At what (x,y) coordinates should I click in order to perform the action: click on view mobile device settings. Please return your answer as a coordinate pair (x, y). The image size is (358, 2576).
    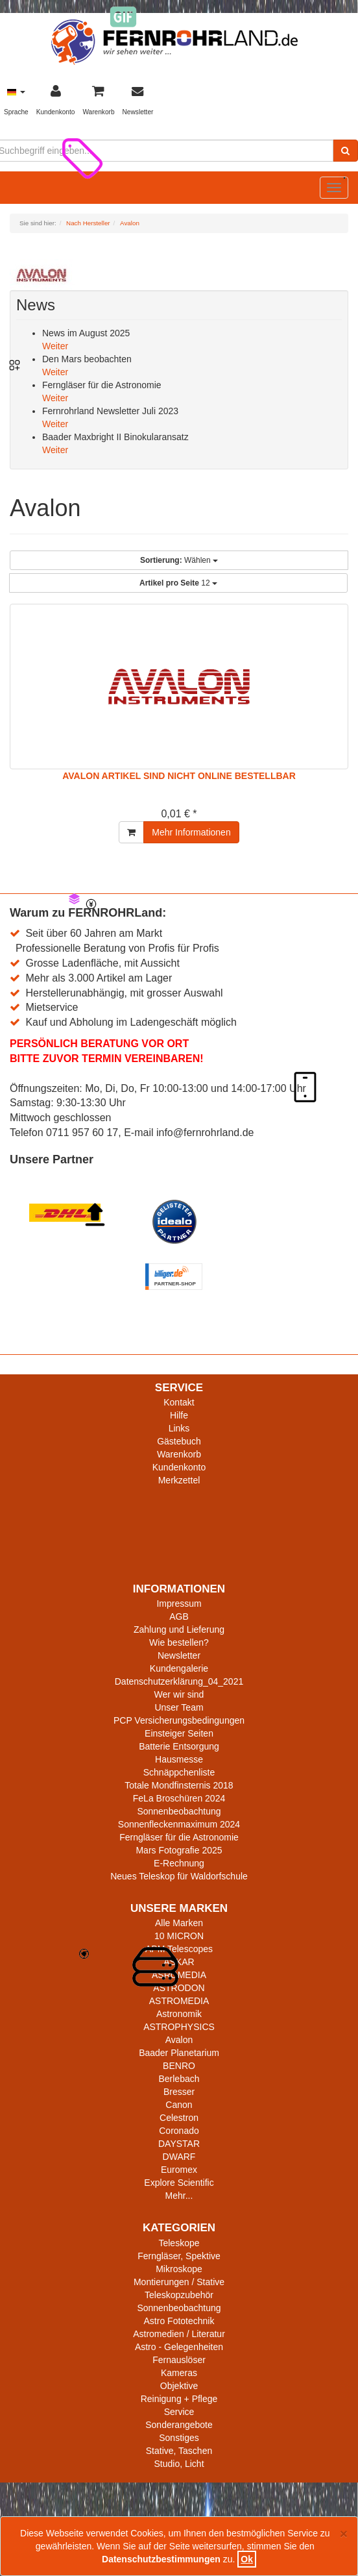
    Looking at the image, I should click on (305, 1087).